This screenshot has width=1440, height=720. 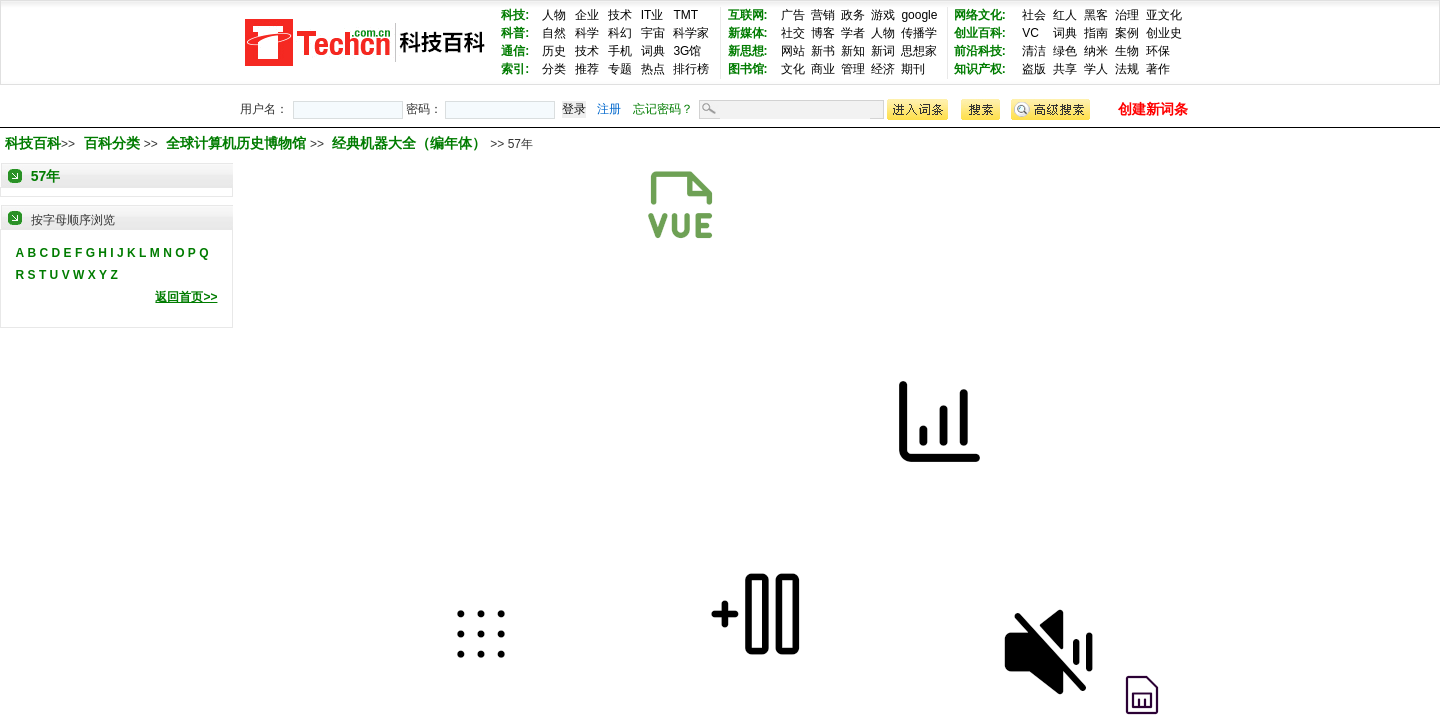 I want to click on view analytics or statistics, so click(x=939, y=421).